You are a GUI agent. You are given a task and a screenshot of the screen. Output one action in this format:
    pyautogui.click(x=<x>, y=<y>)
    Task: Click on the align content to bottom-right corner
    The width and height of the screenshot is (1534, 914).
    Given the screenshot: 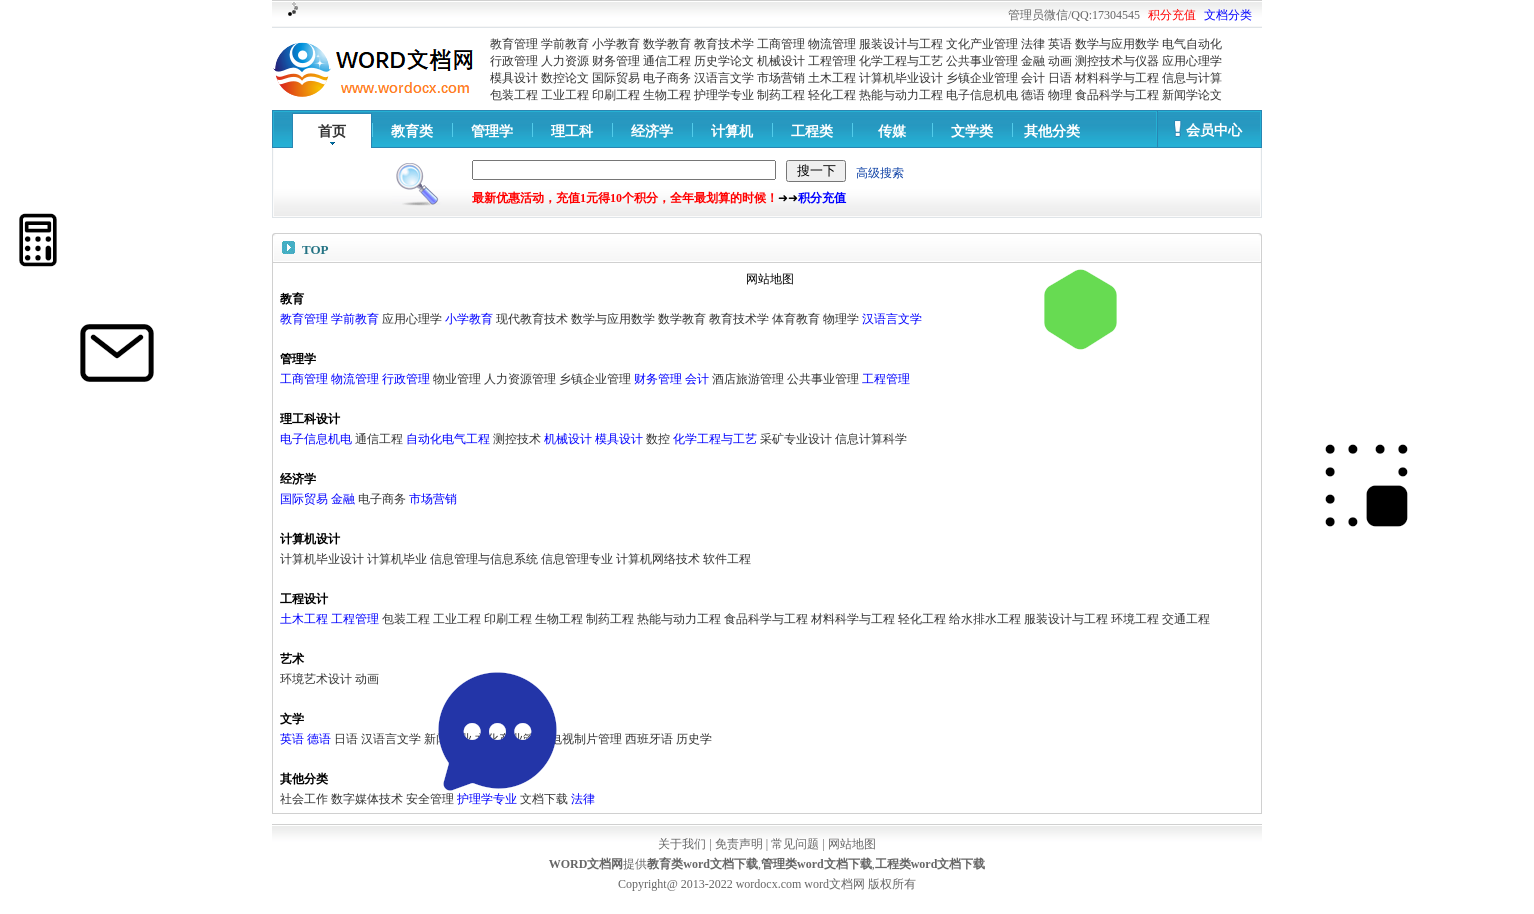 What is the action you would take?
    pyautogui.click(x=1366, y=485)
    